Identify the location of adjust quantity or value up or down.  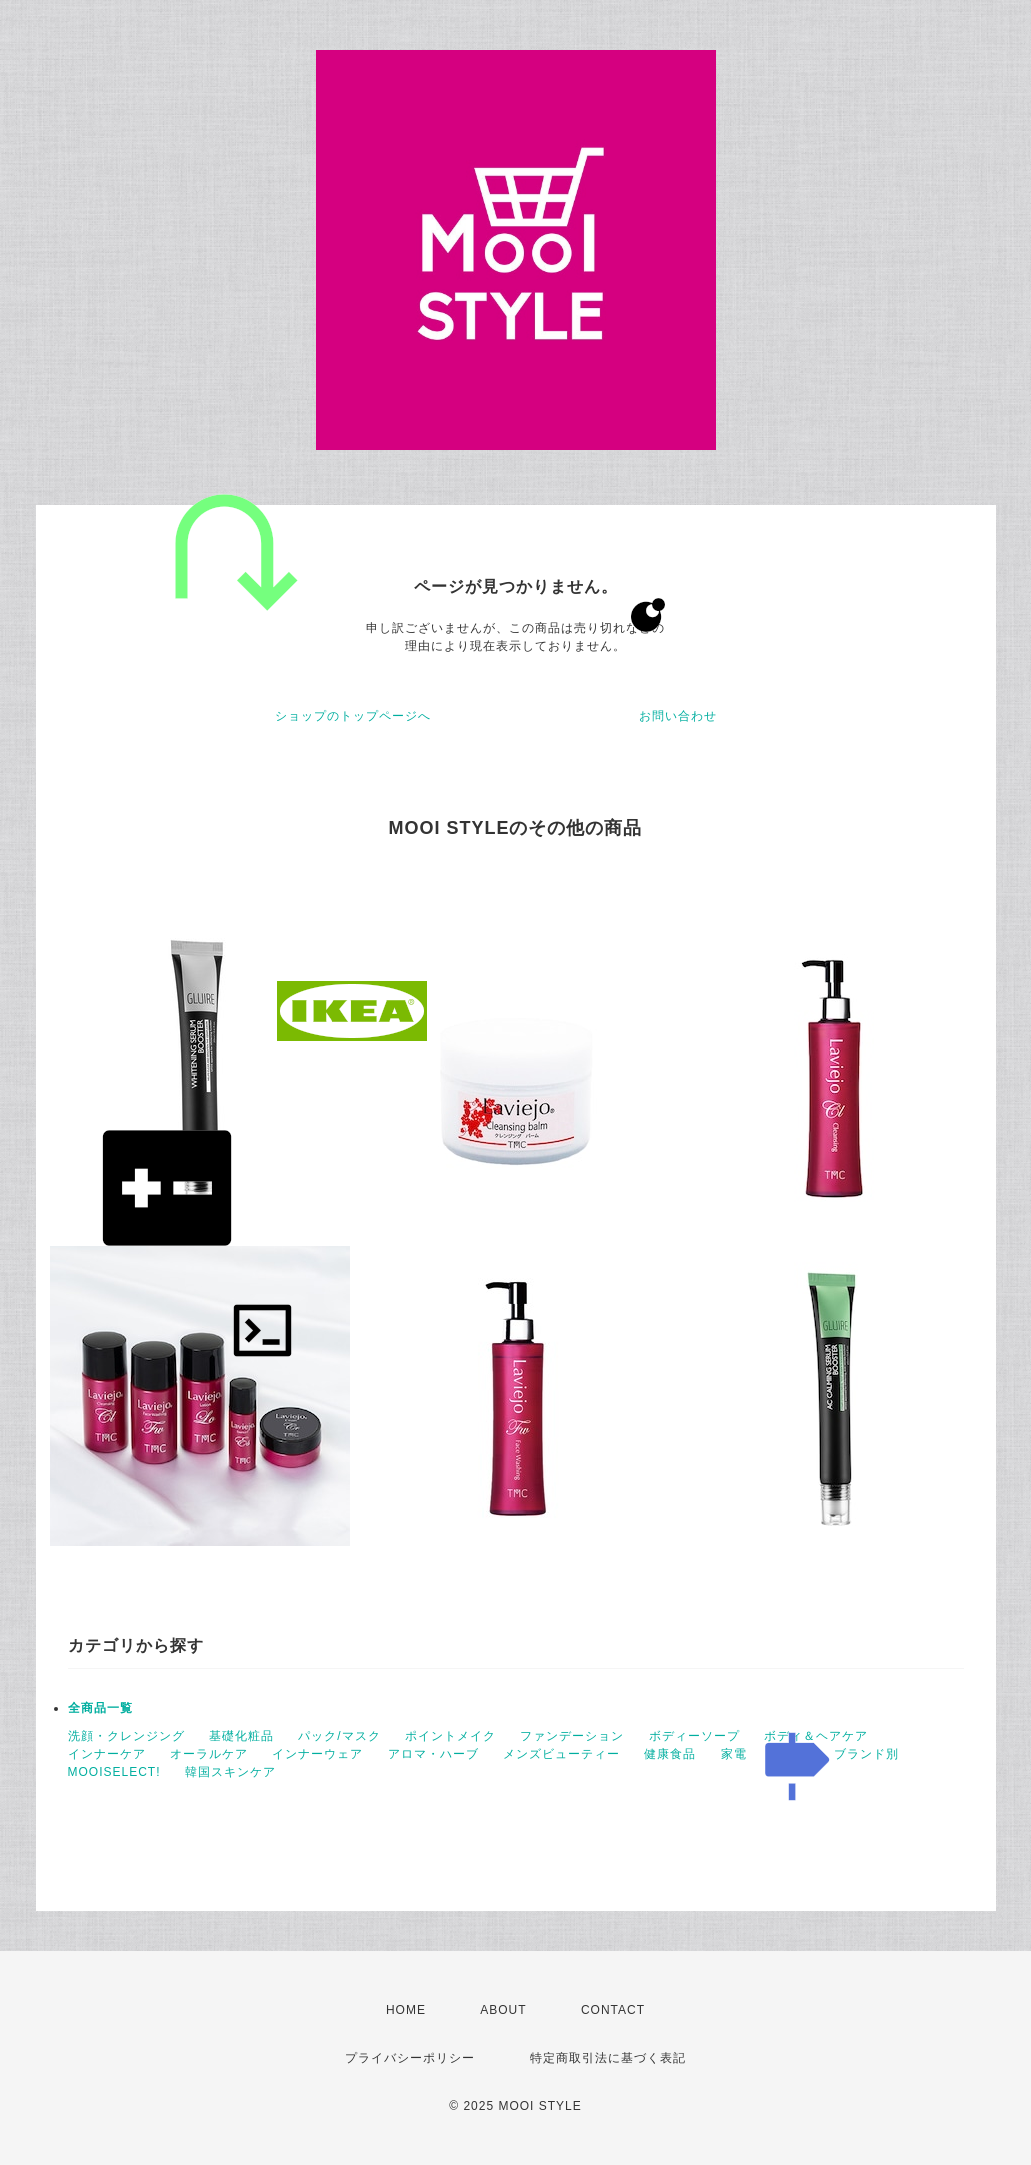
(167, 1188).